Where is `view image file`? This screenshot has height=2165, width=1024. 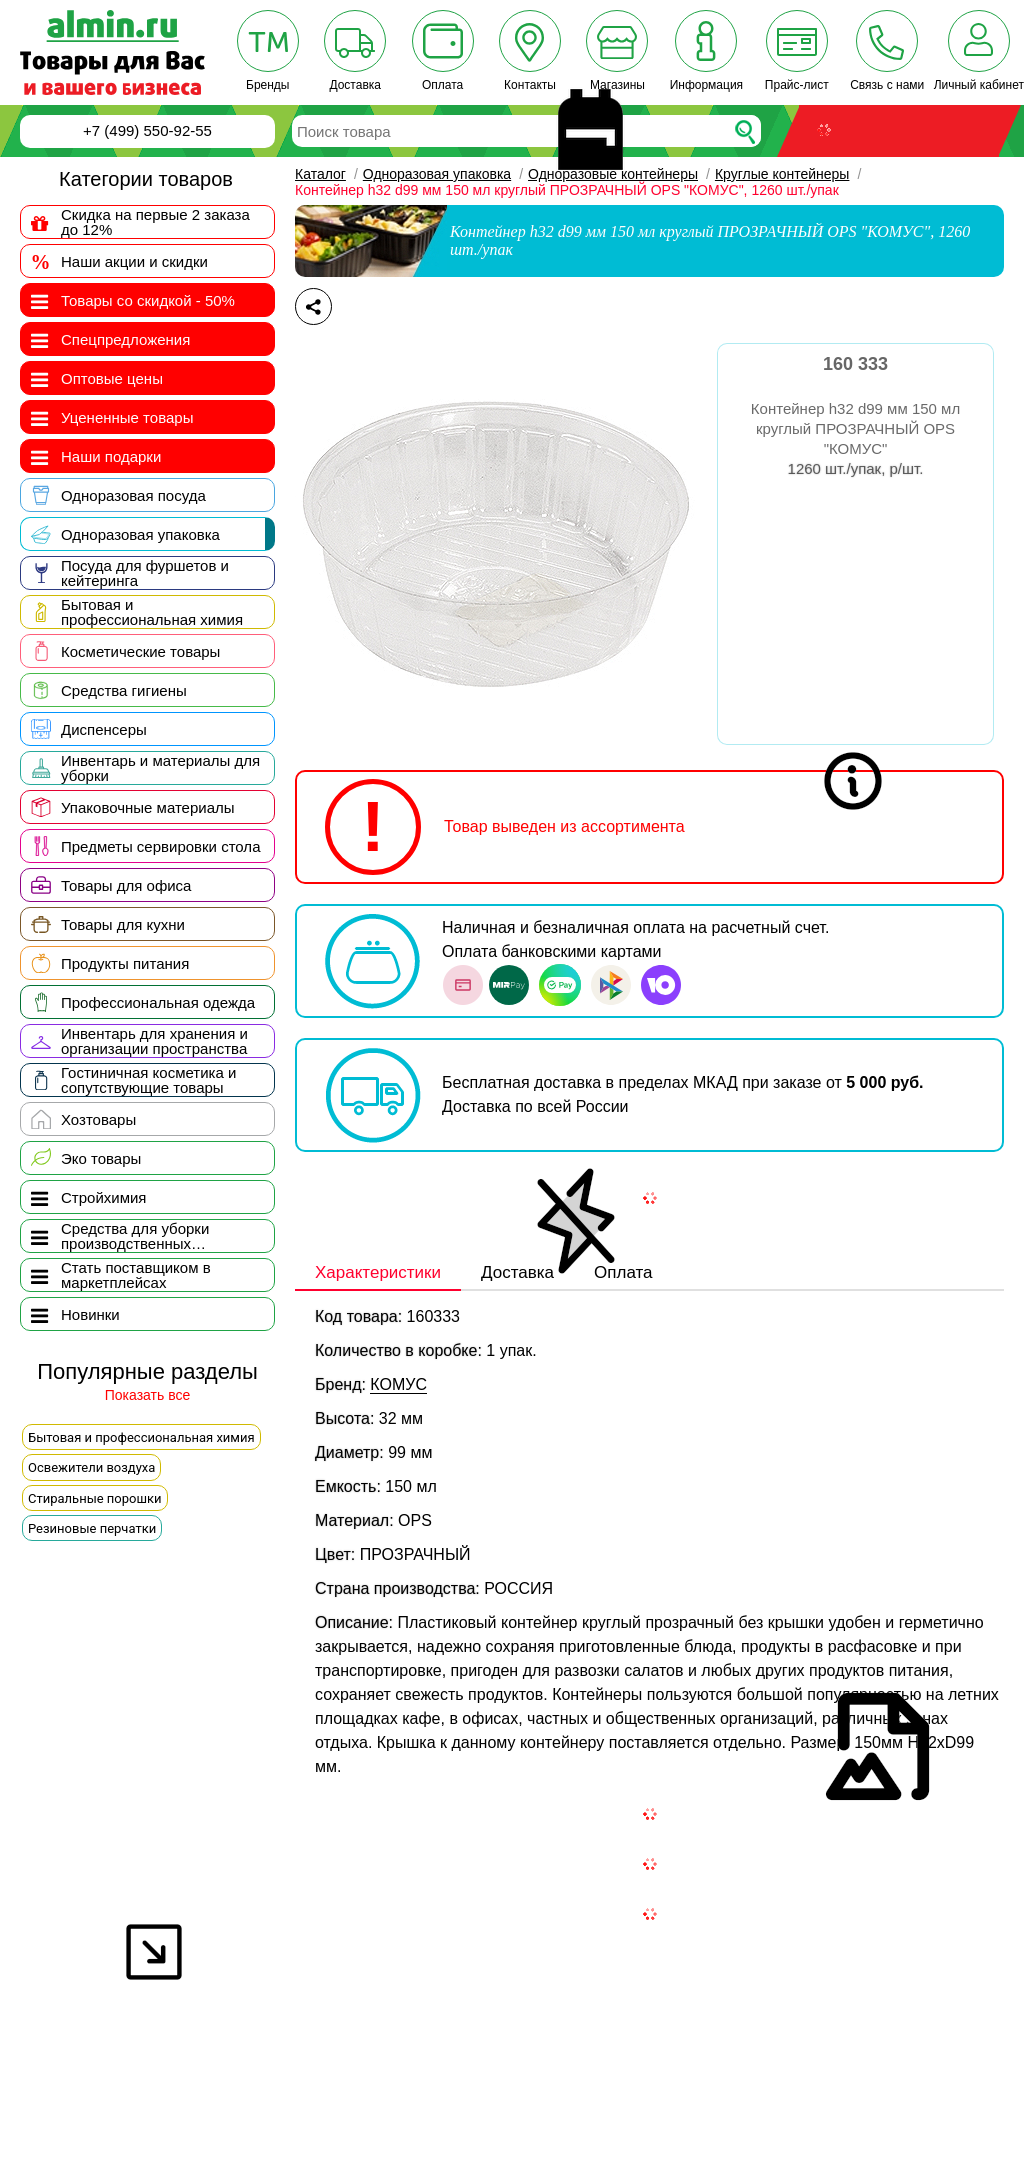 view image file is located at coordinates (883, 1746).